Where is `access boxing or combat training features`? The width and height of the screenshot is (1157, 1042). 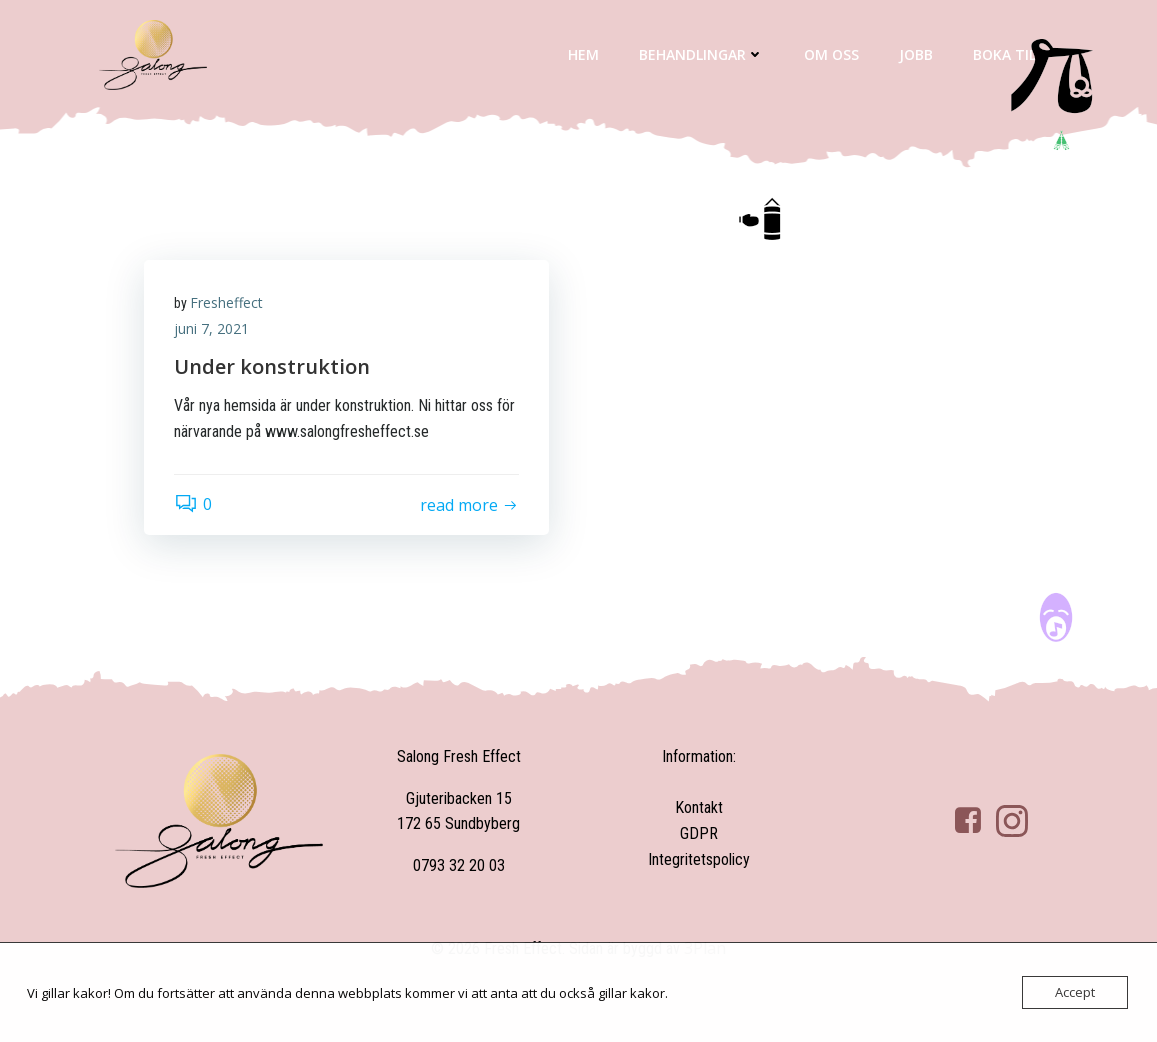
access boxing or combat training features is located at coordinates (760, 219).